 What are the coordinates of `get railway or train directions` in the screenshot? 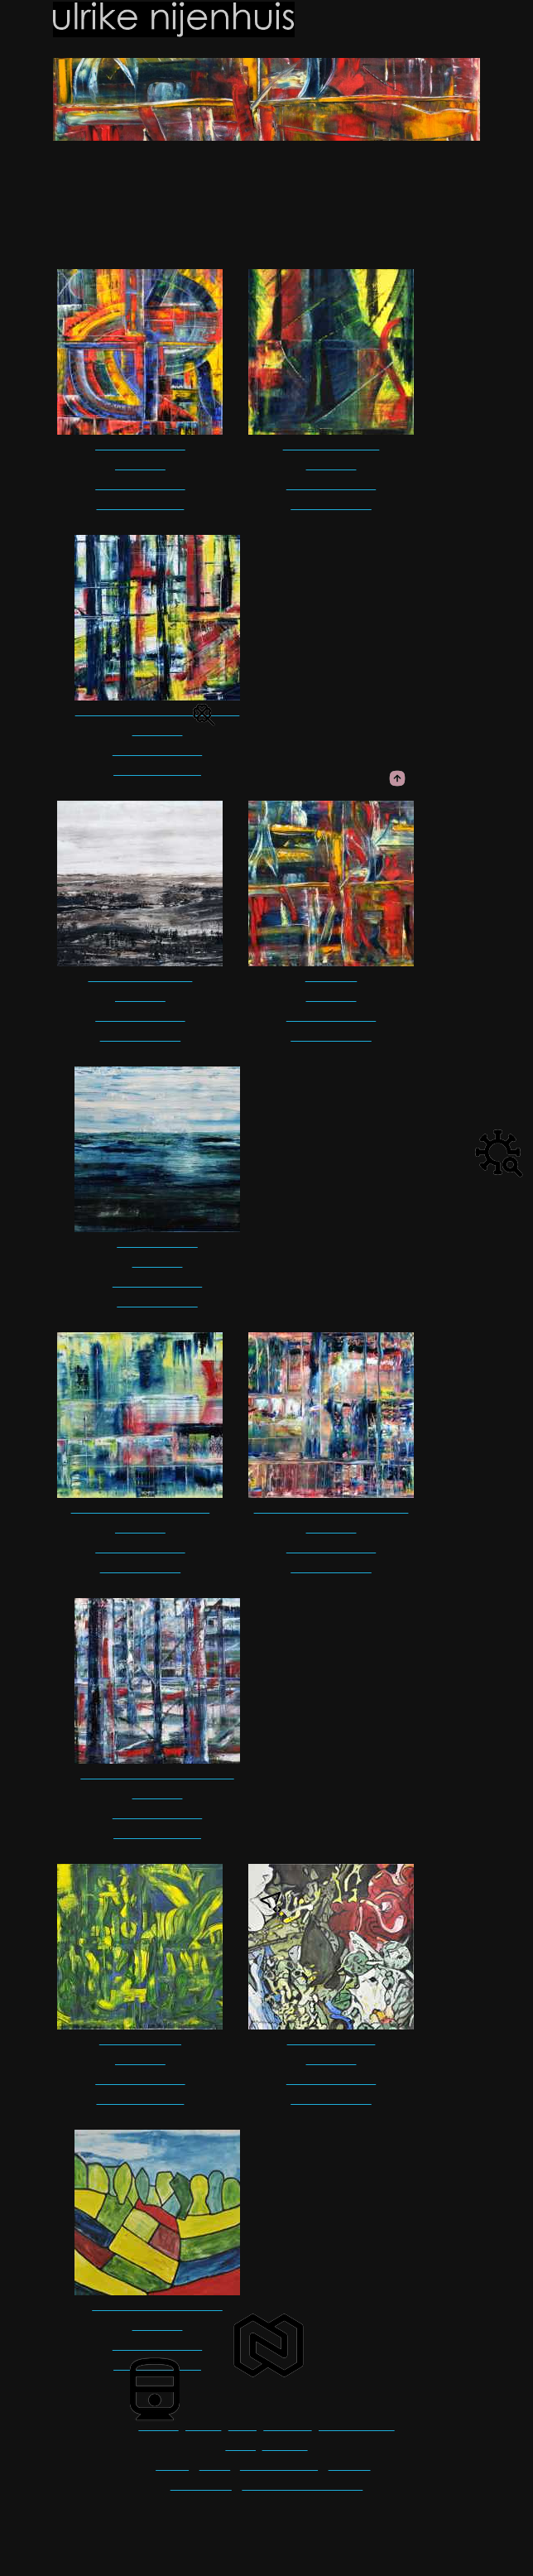 It's located at (155, 2392).